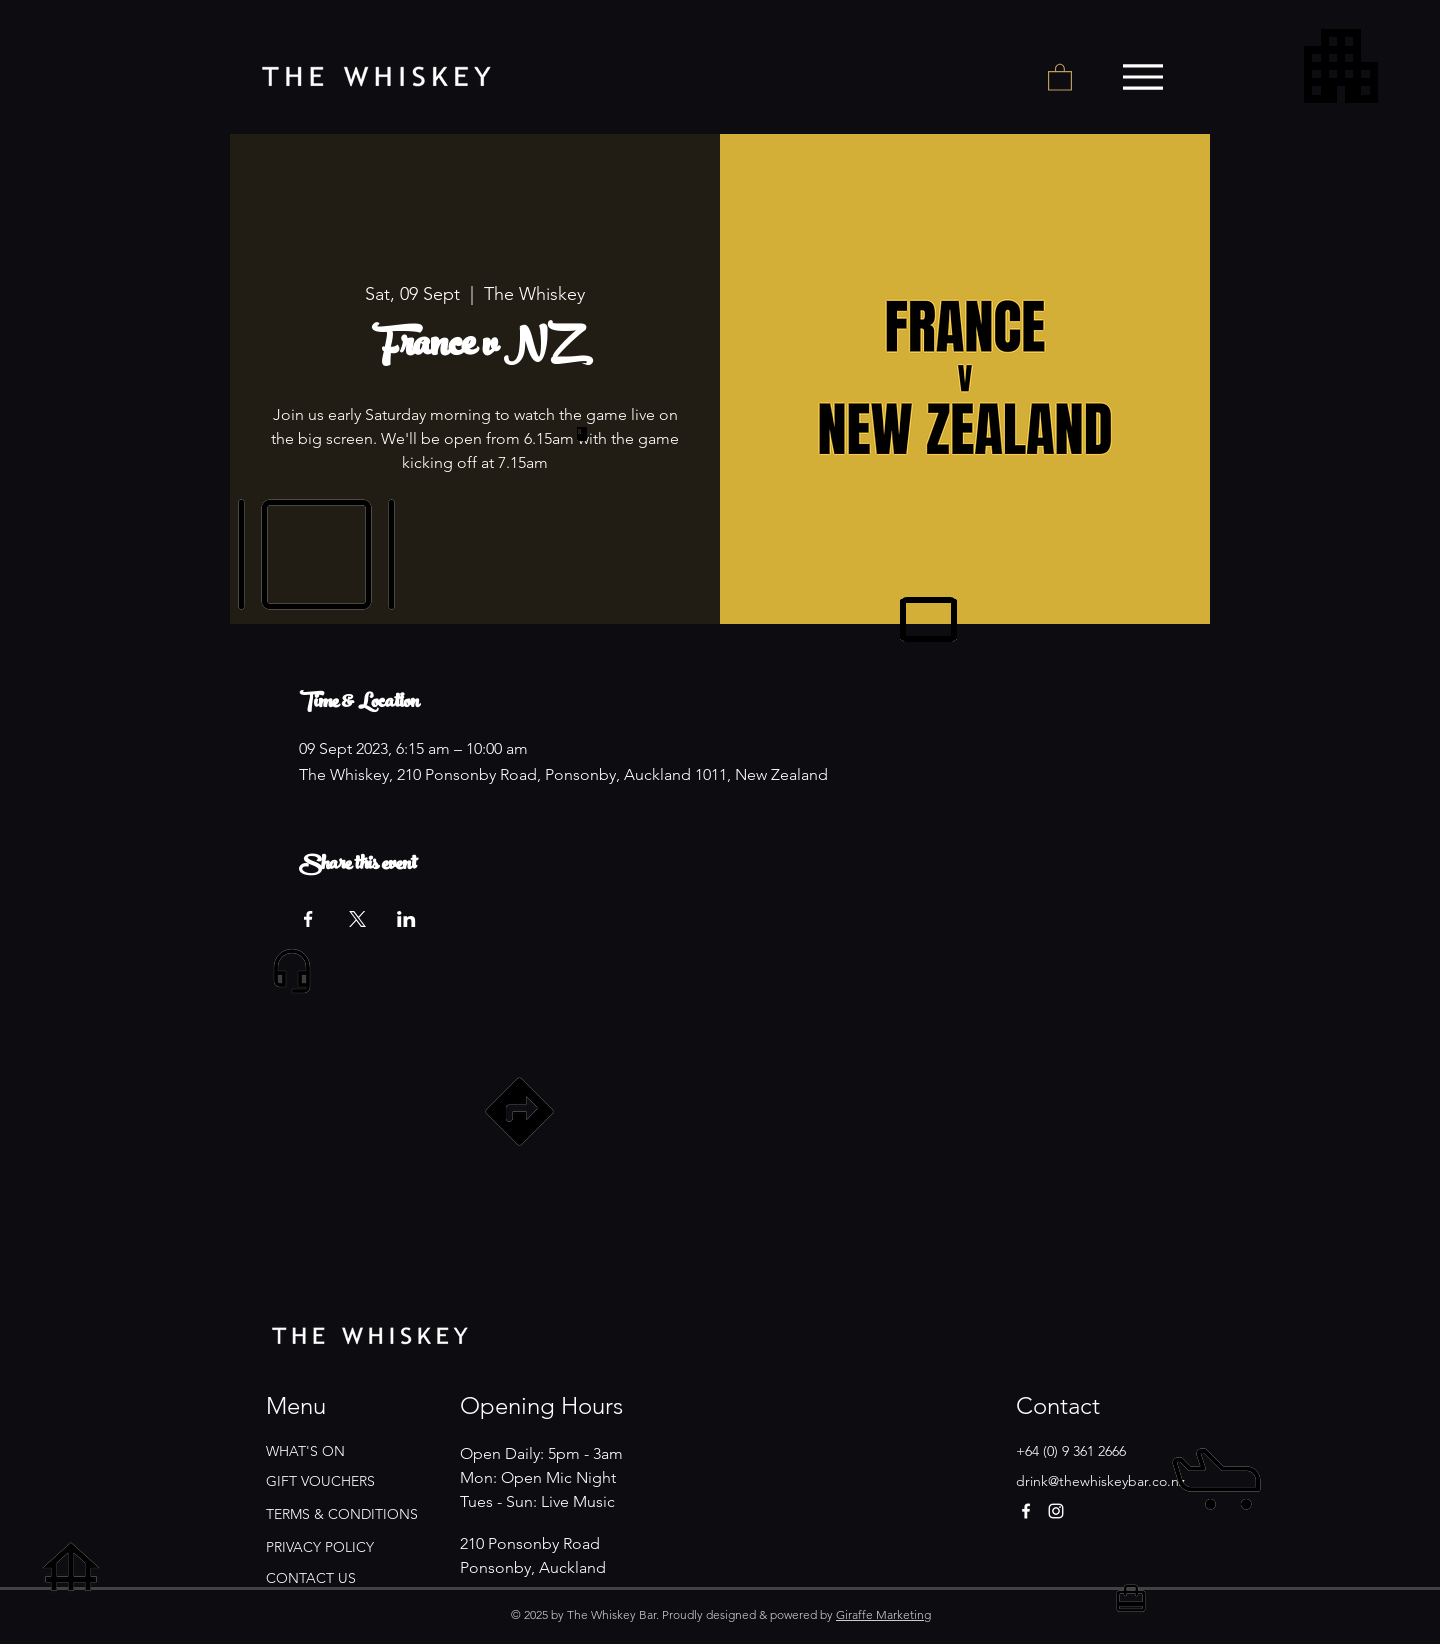 This screenshot has height=1644, width=1440. I want to click on crop image to 5:4 aspect ratio, so click(928, 619).